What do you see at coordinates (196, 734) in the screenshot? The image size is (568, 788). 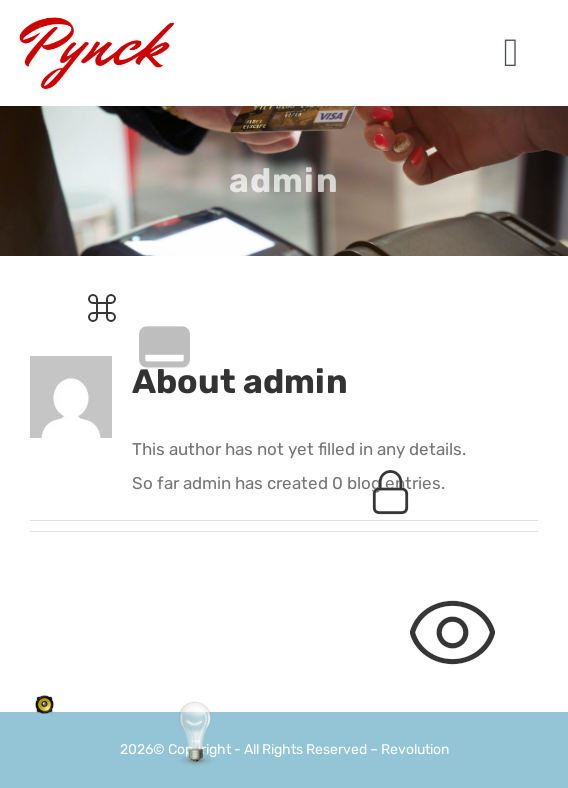 I see `indicates informational message or tip` at bounding box center [196, 734].